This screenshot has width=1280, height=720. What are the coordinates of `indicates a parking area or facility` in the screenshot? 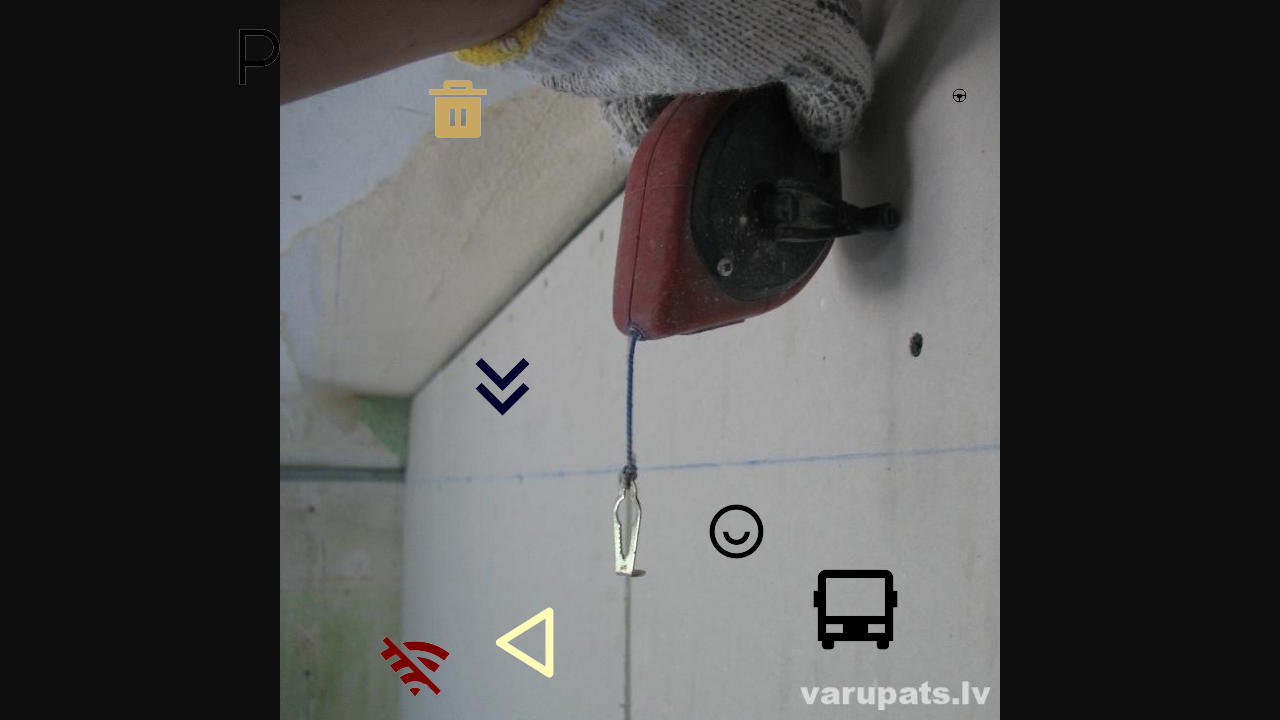 It's located at (258, 57).